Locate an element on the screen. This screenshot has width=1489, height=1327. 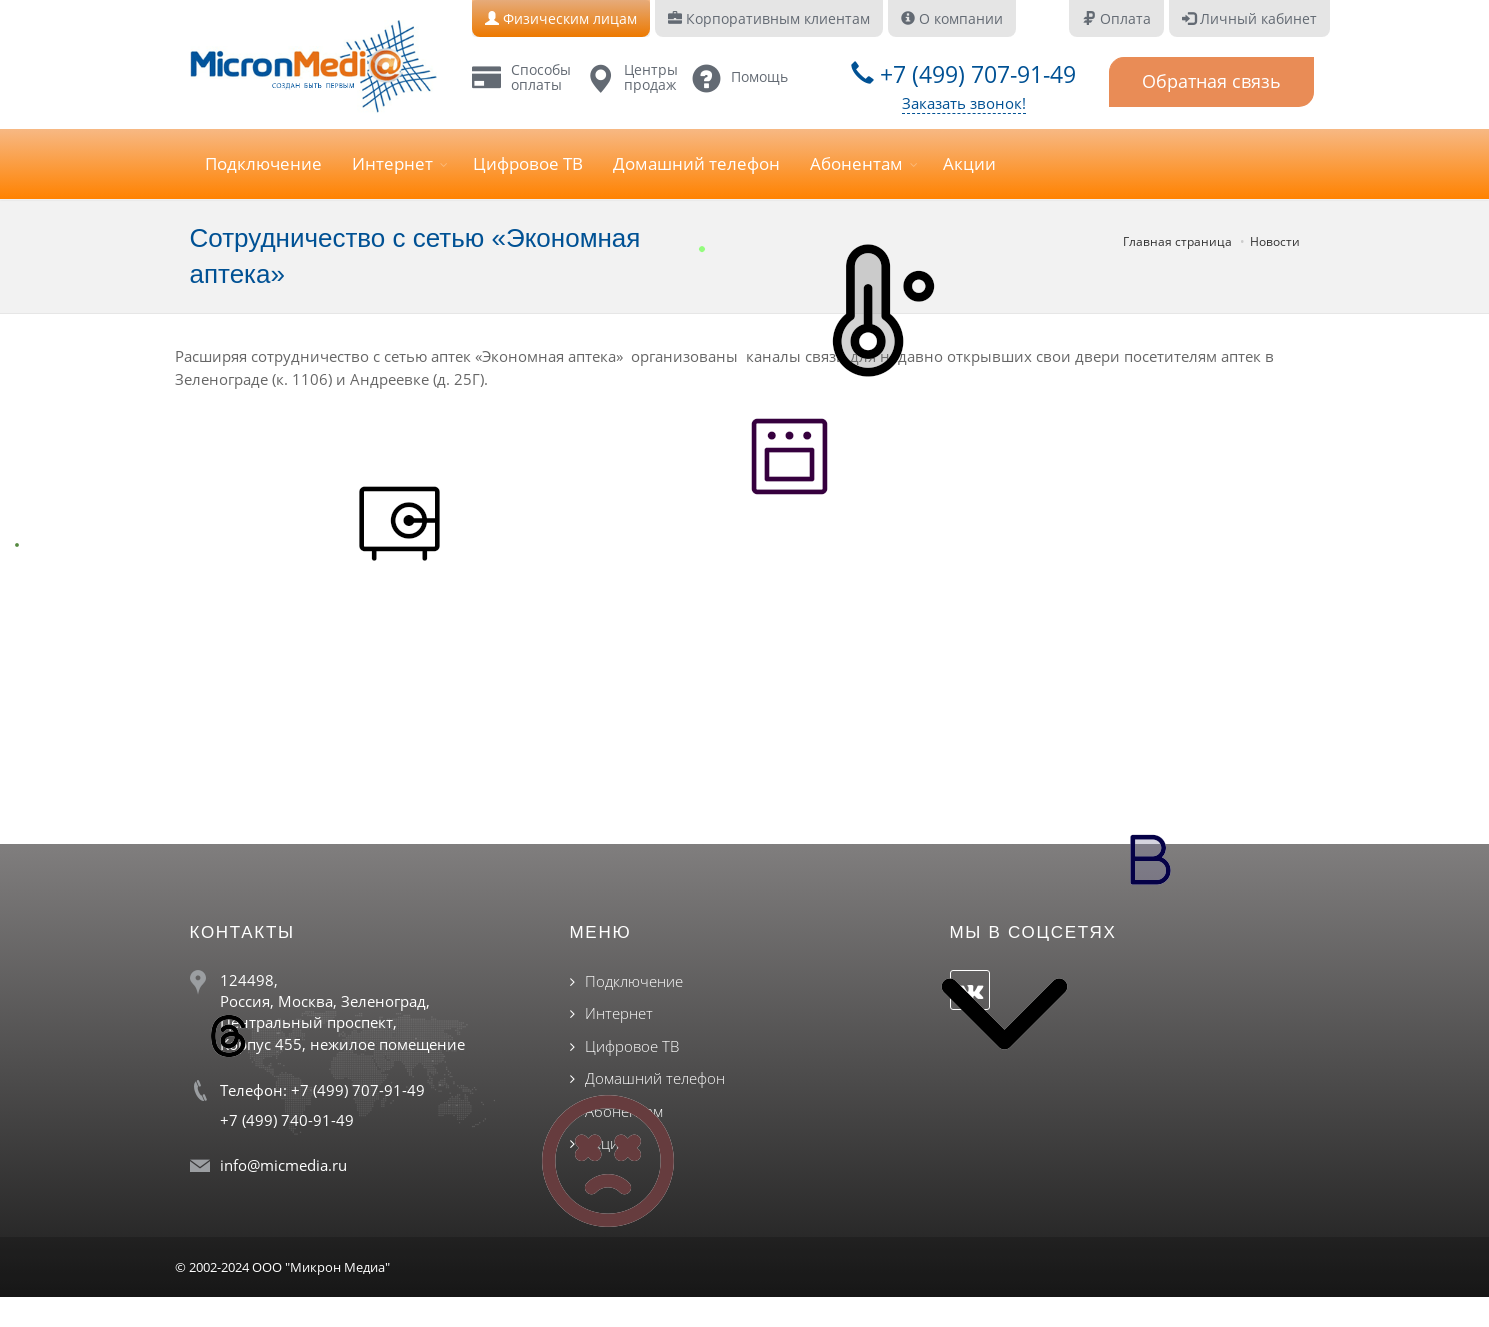
open the Threads app is located at coordinates (229, 1036).